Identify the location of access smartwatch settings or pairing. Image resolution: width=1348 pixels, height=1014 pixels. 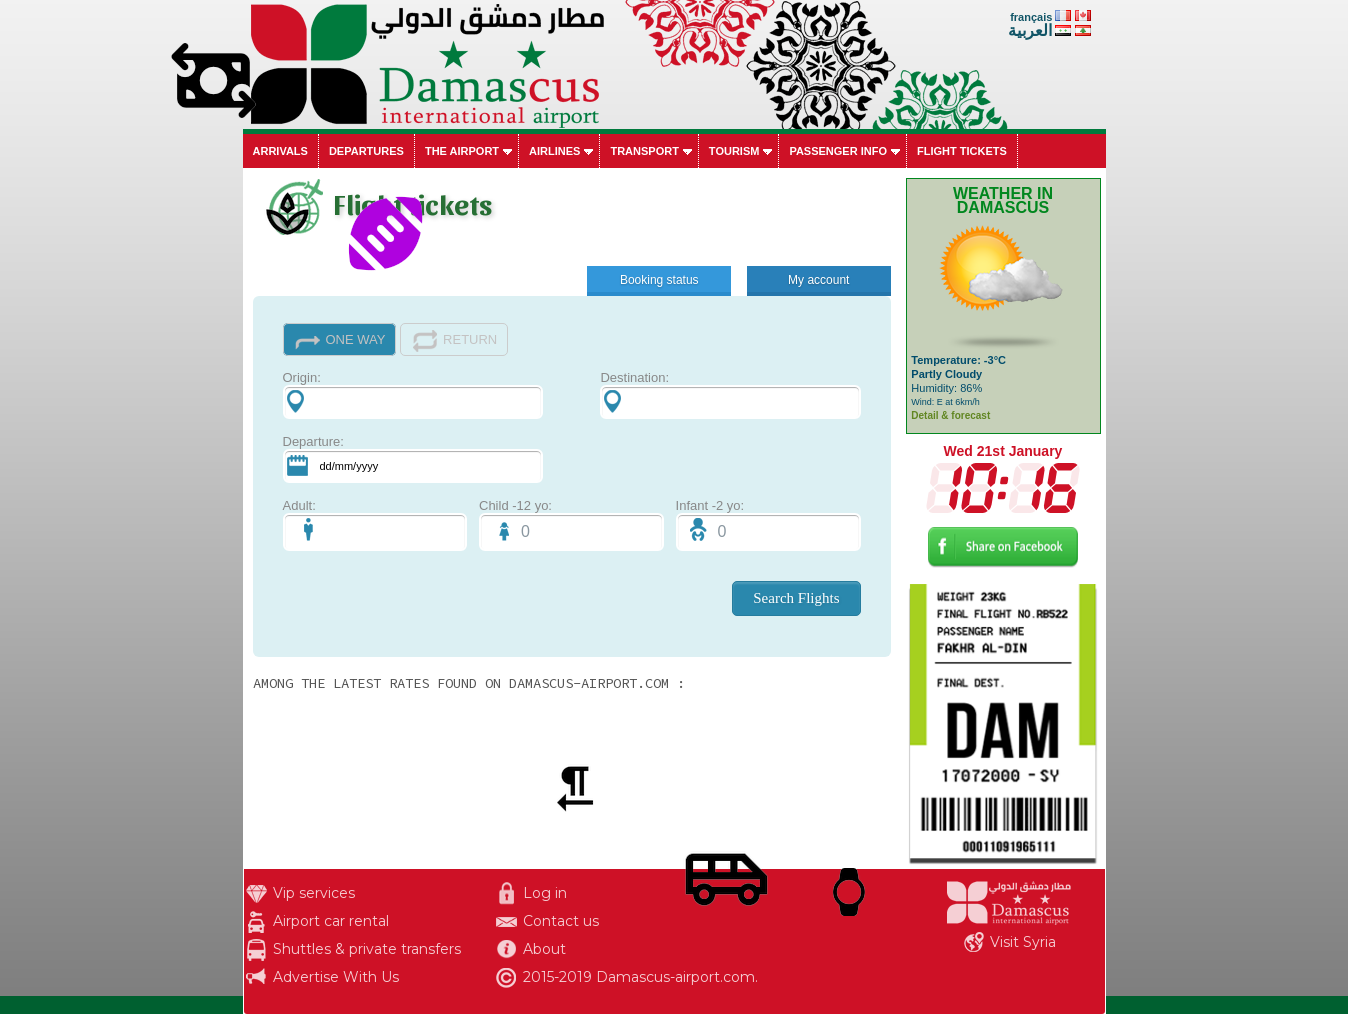
(849, 892).